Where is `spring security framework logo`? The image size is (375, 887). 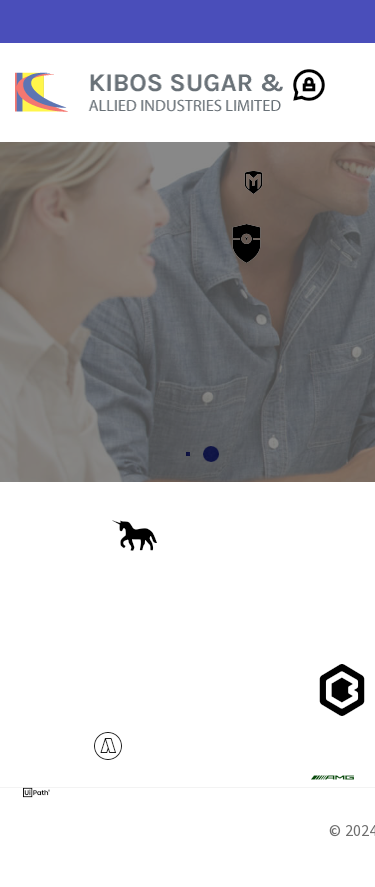
spring security framework logo is located at coordinates (246, 243).